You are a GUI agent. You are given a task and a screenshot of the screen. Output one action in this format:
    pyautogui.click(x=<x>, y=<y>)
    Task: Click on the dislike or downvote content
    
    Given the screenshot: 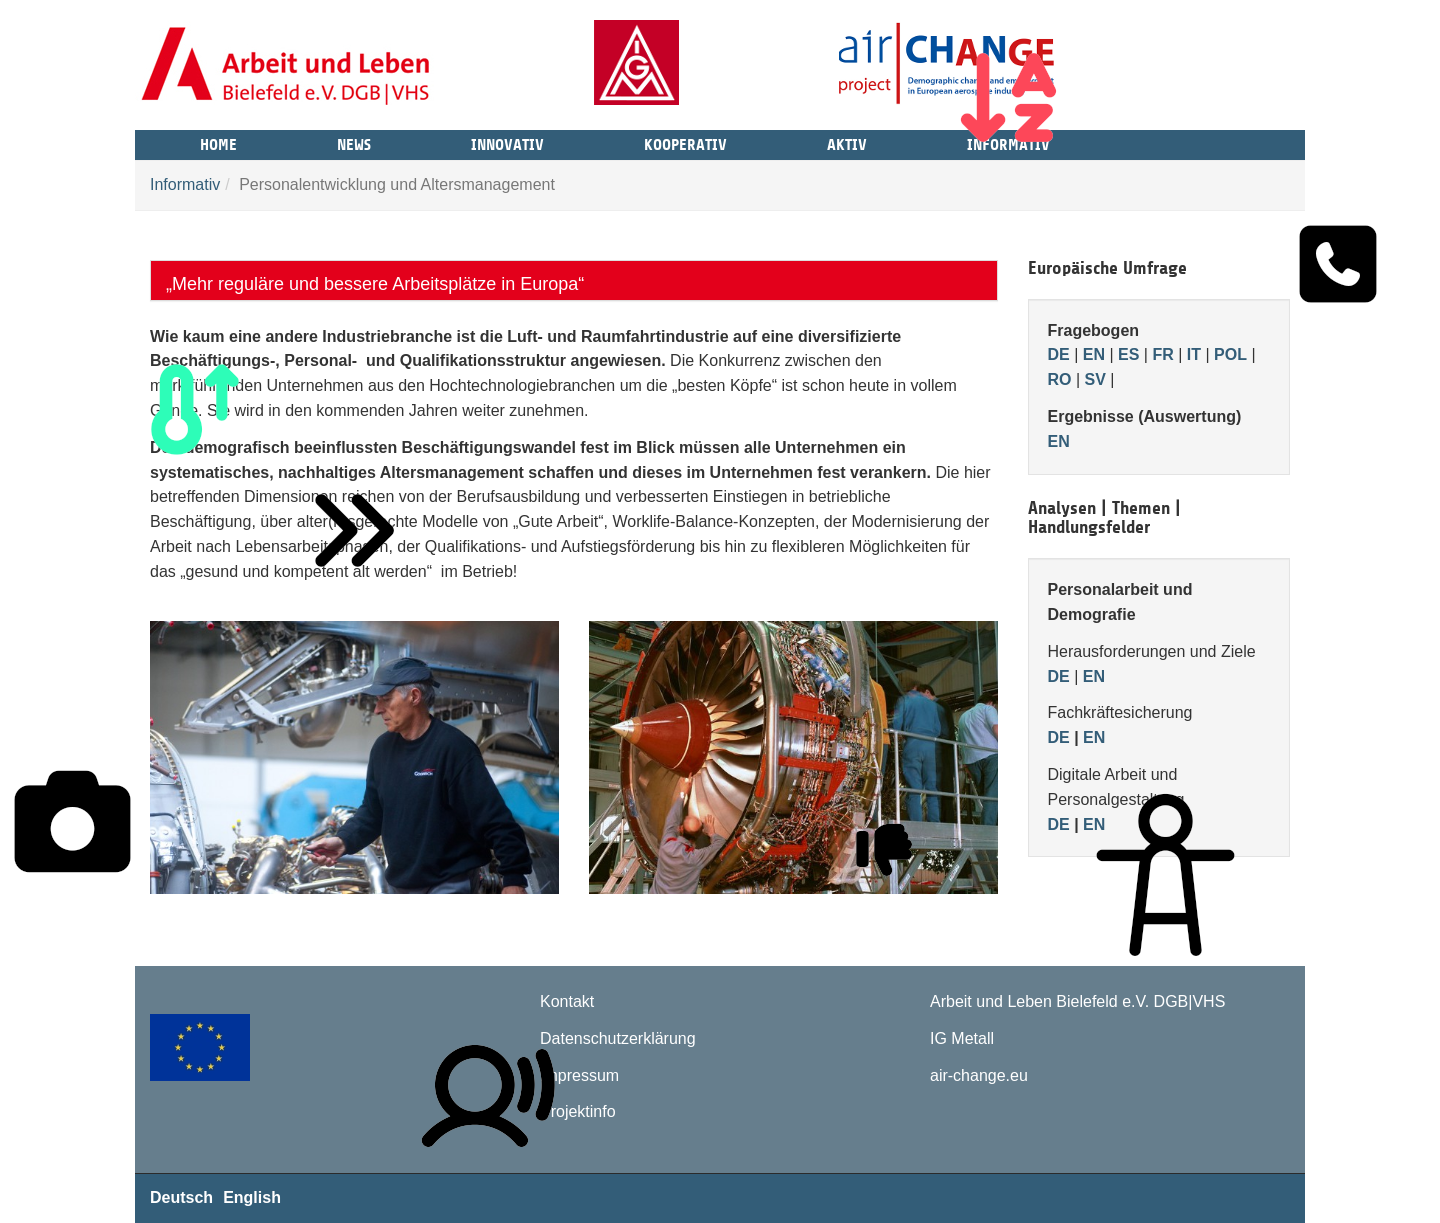 What is the action you would take?
    pyautogui.click(x=885, y=849)
    